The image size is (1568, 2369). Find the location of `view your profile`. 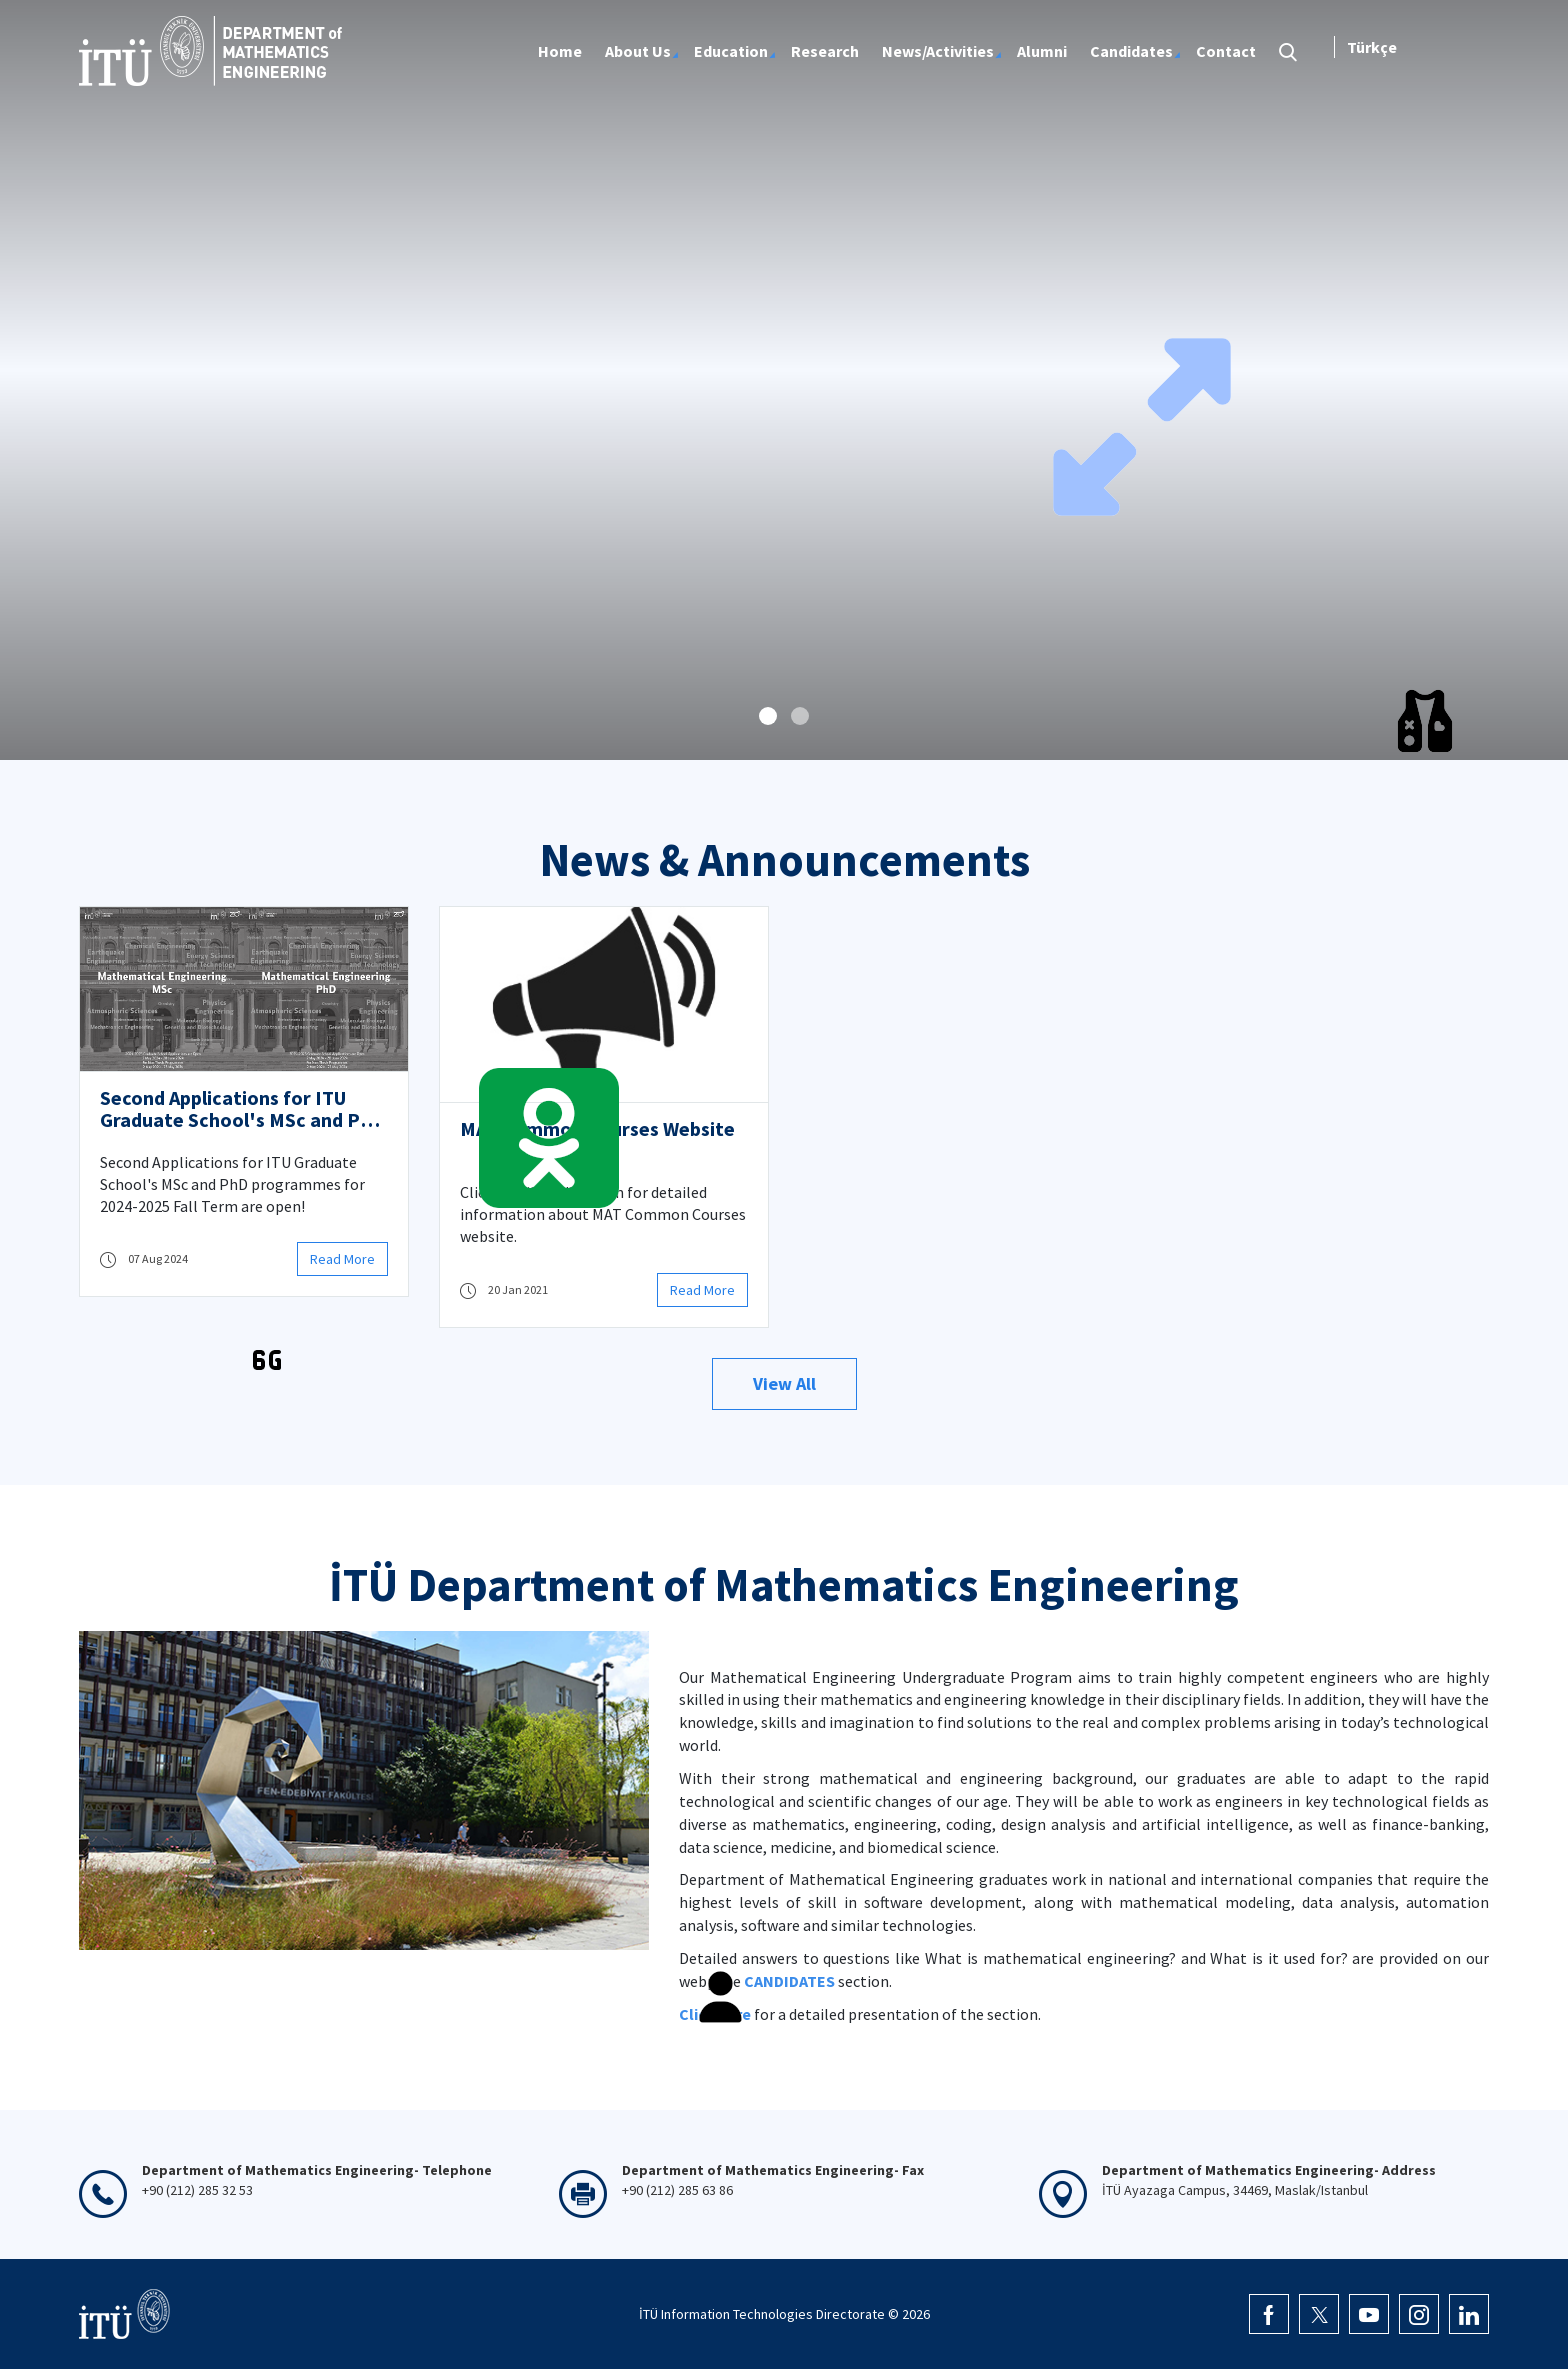

view your profile is located at coordinates (720, 1996).